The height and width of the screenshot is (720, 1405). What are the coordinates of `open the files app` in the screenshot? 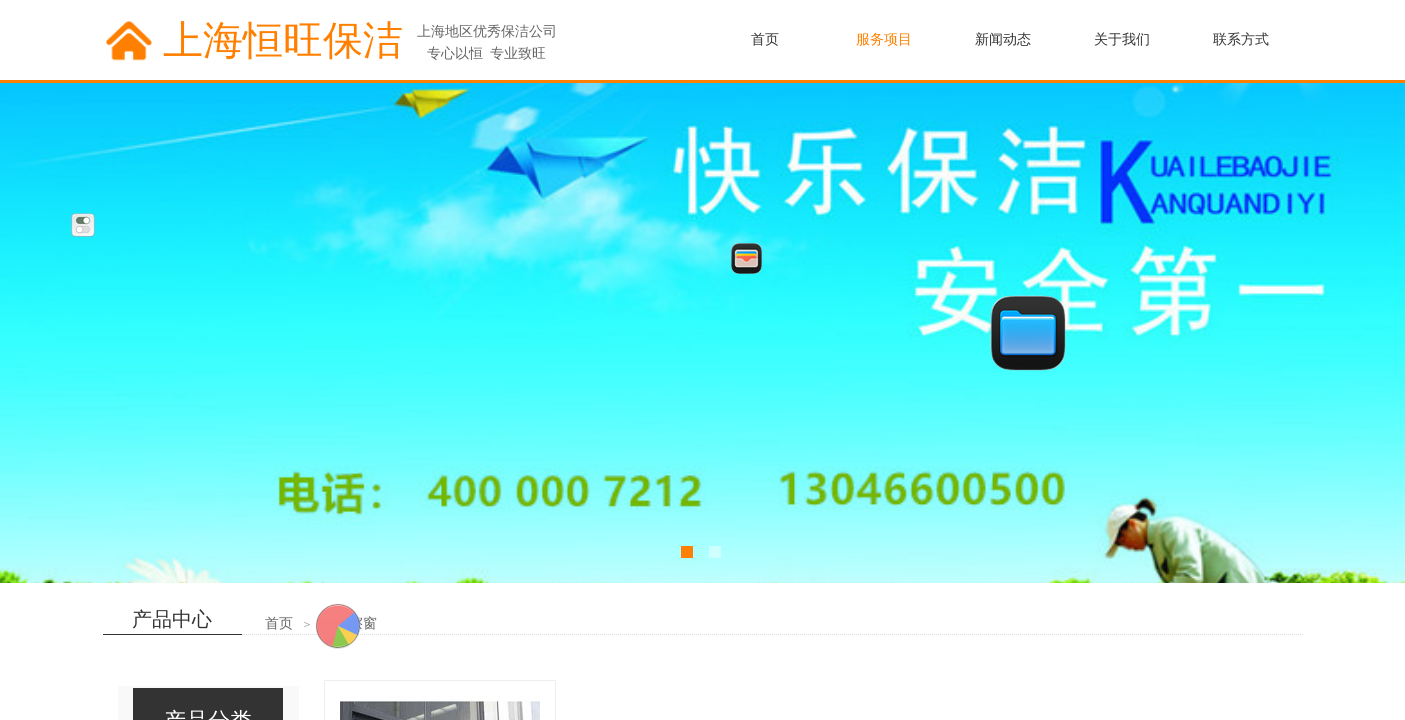 It's located at (1028, 333).